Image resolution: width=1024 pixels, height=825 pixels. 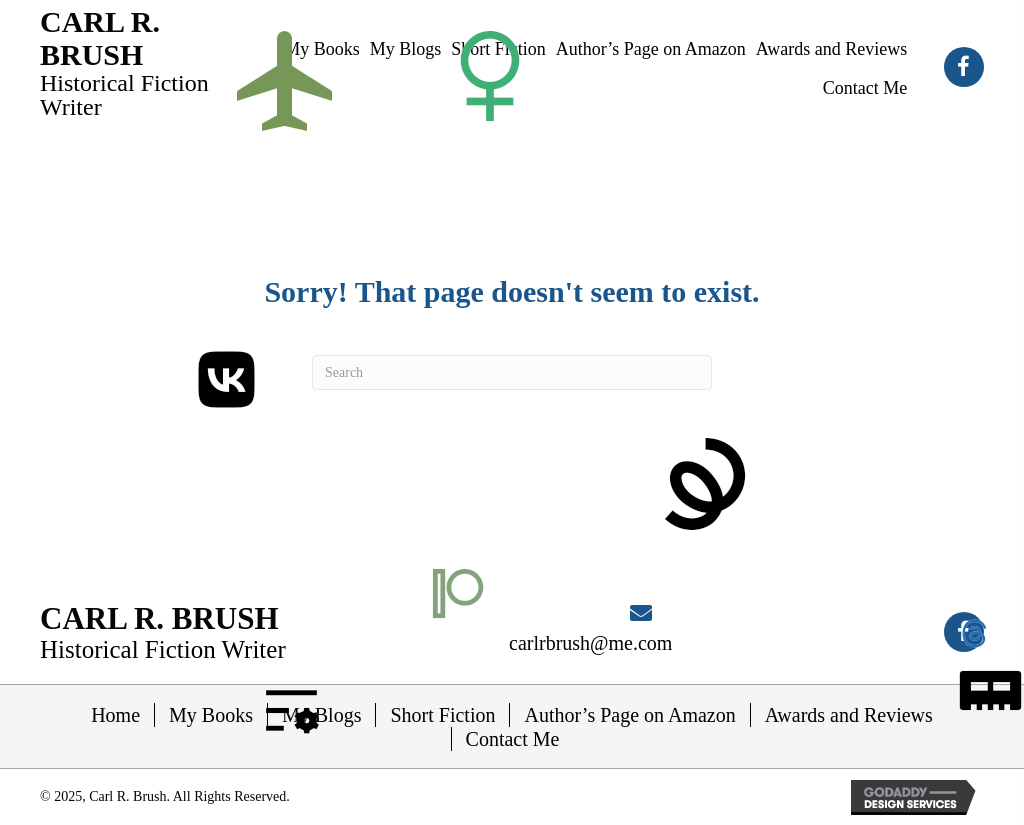 I want to click on indicates female or women's category, so click(x=490, y=74).